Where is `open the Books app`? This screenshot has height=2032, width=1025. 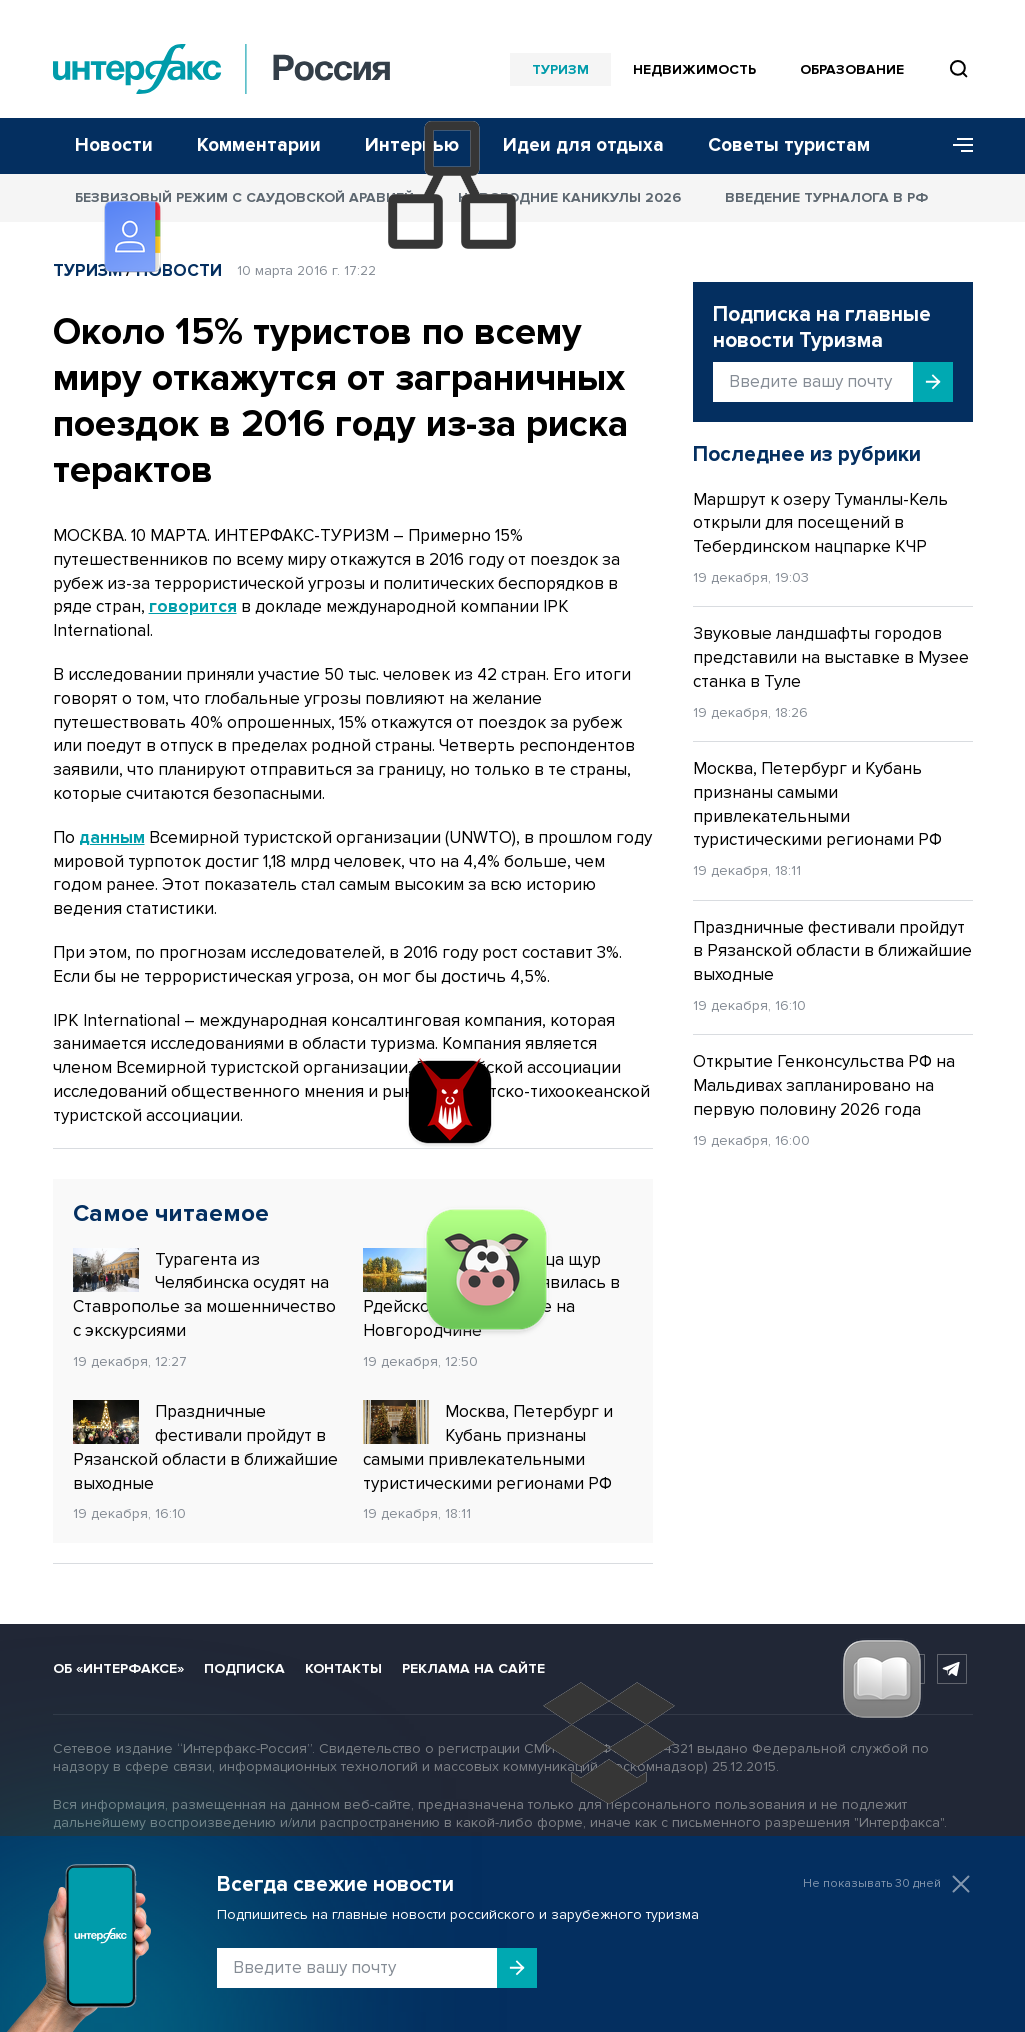
open the Books app is located at coordinates (882, 1679).